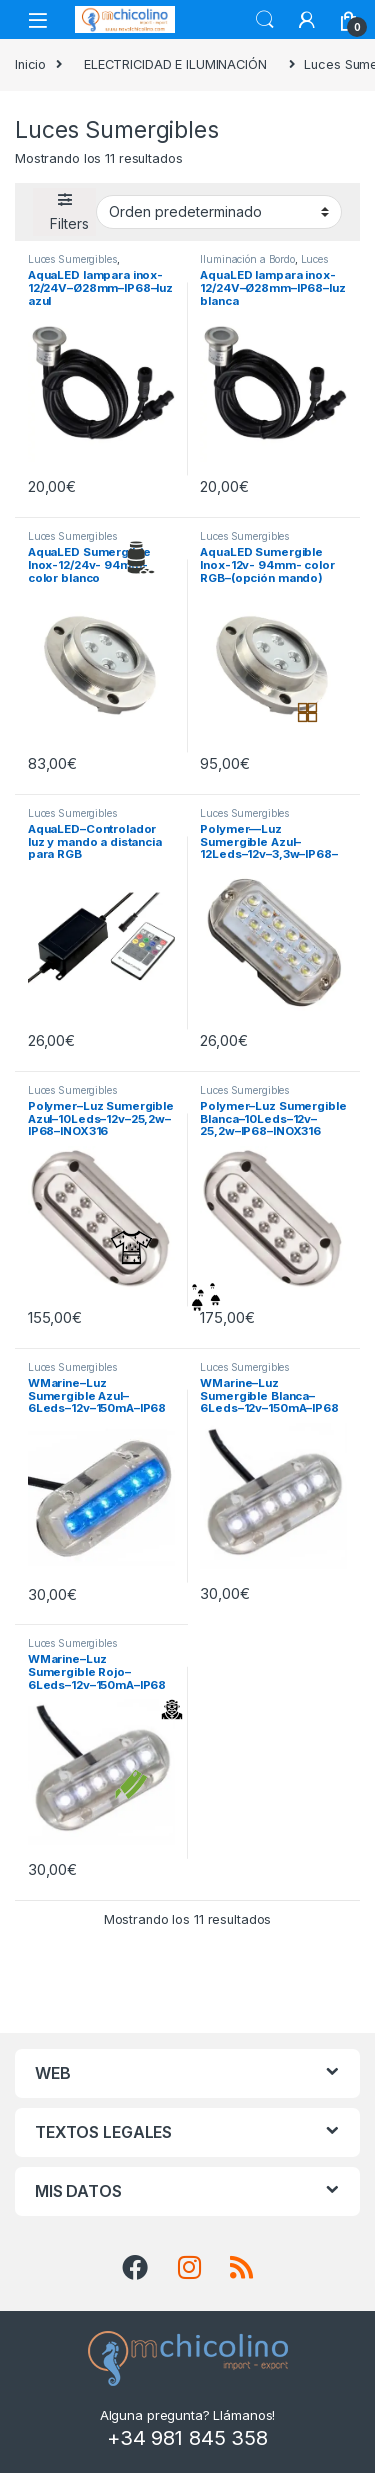 The width and height of the screenshot is (375, 2473). I want to click on place a brick or building block, so click(307, 712).